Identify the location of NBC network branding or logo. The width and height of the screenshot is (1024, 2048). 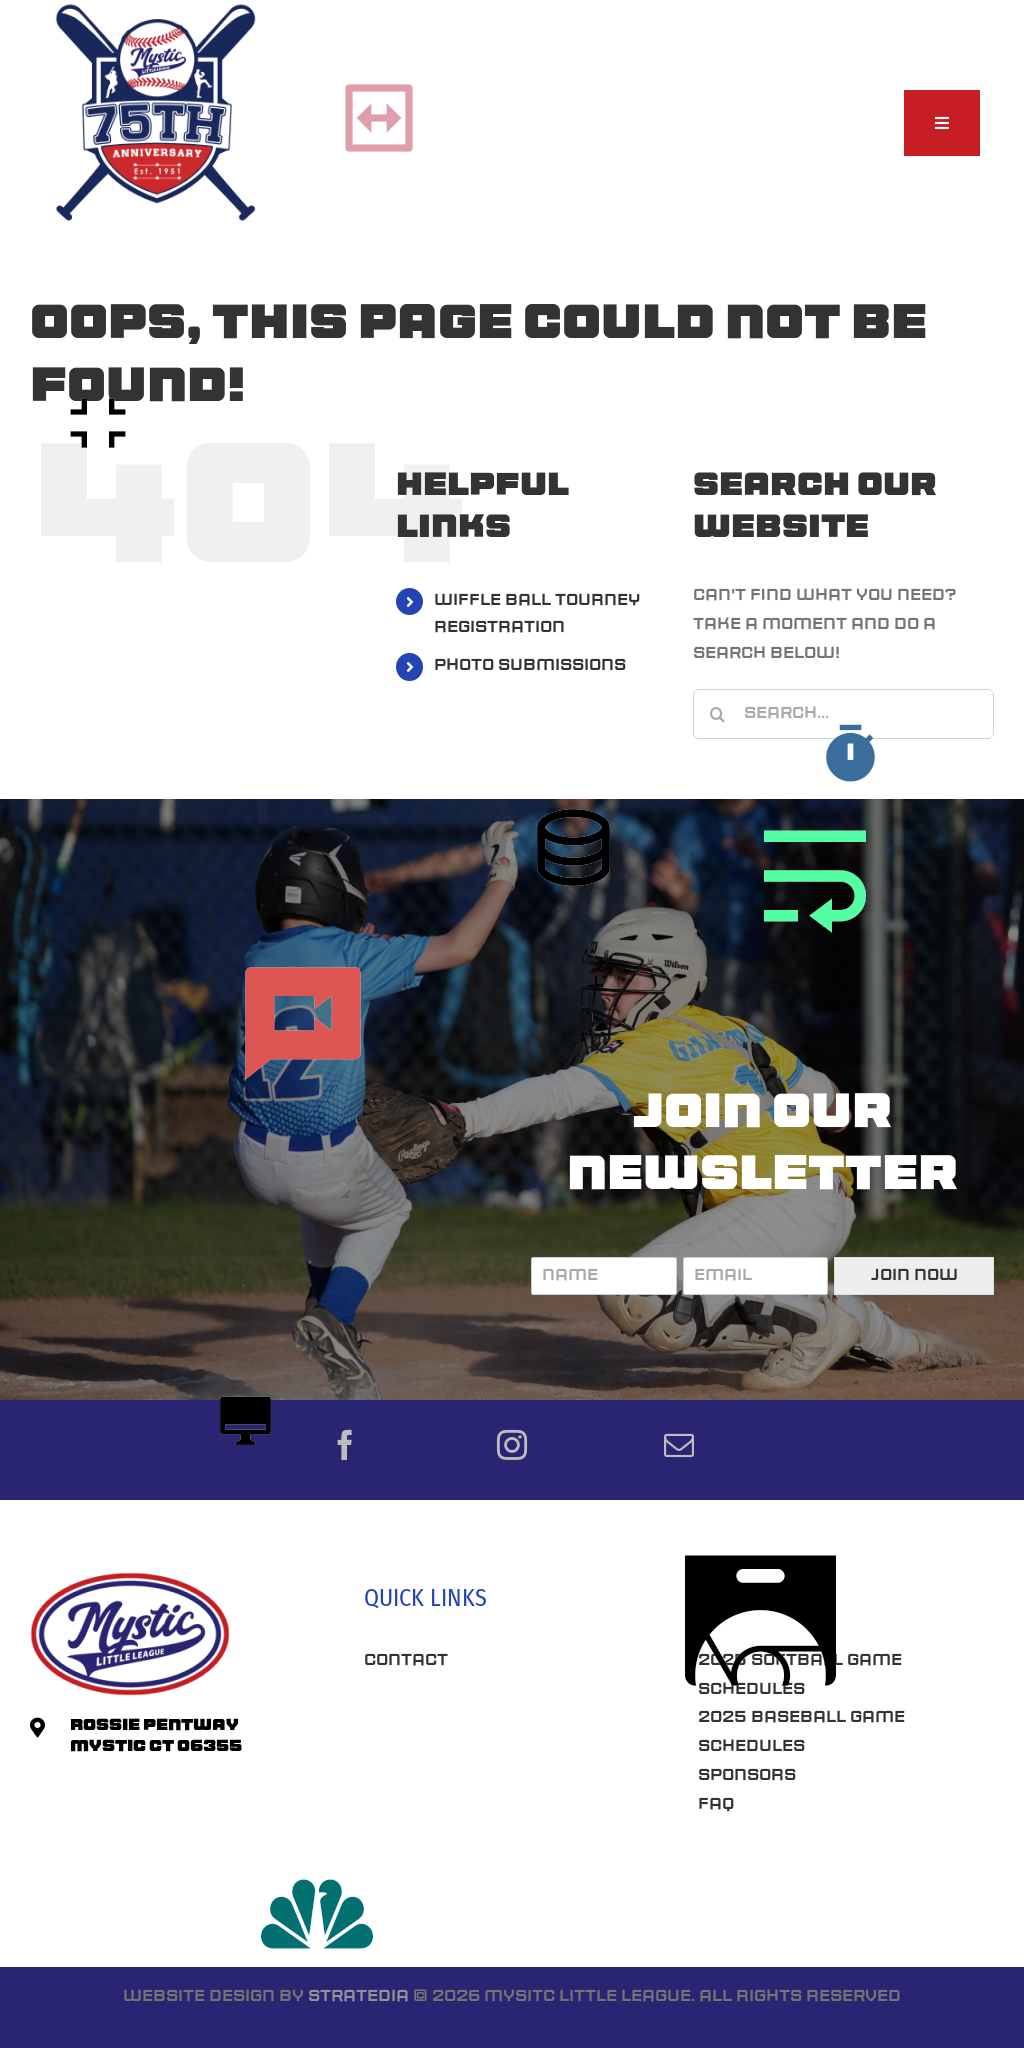
(317, 1914).